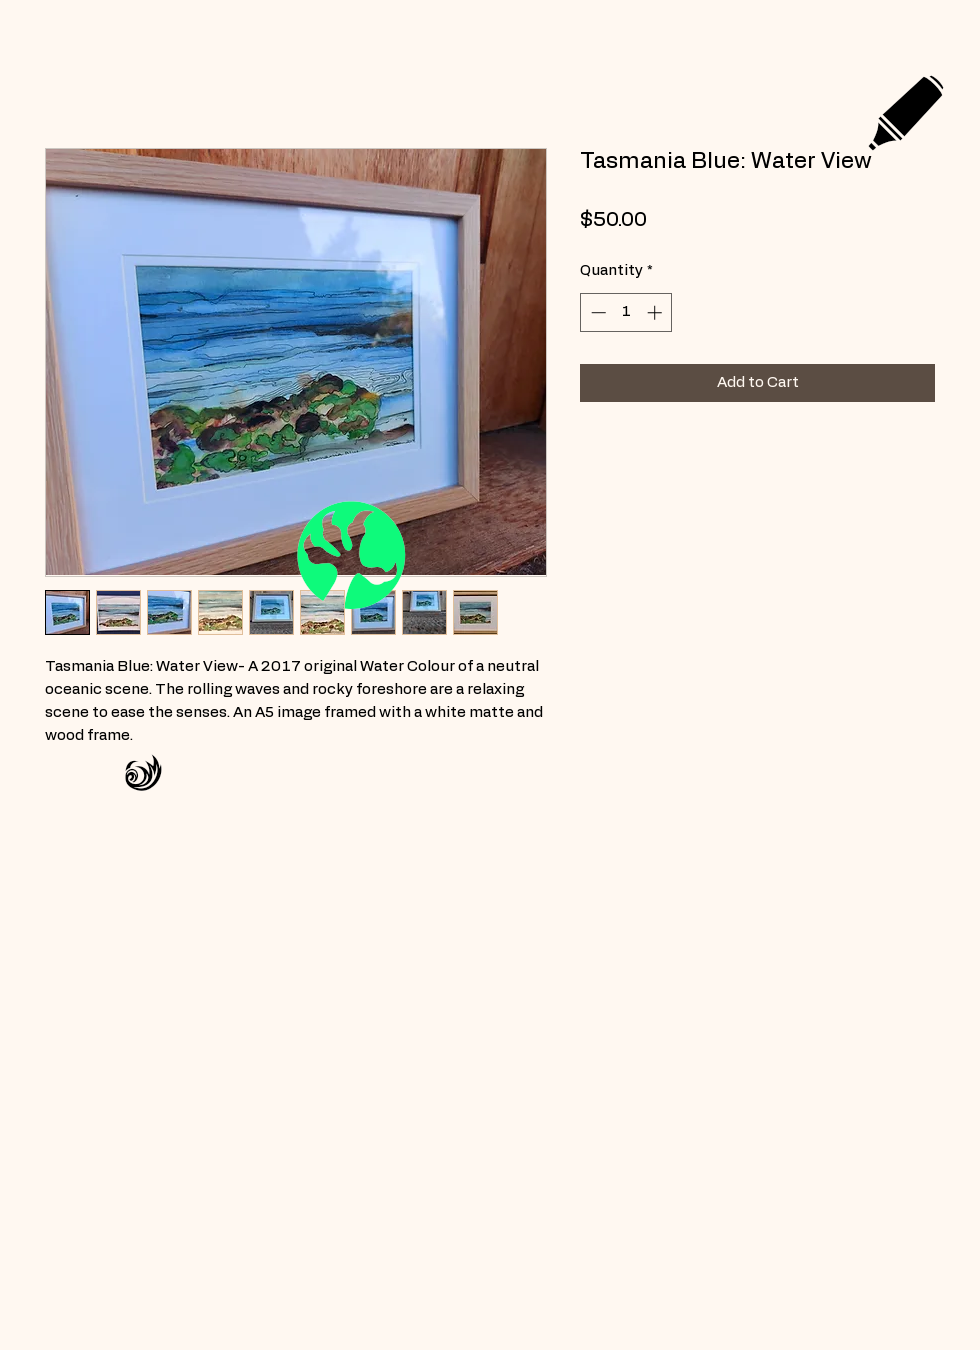 Image resolution: width=980 pixels, height=1350 pixels. I want to click on activate midnight claw ability, so click(351, 555).